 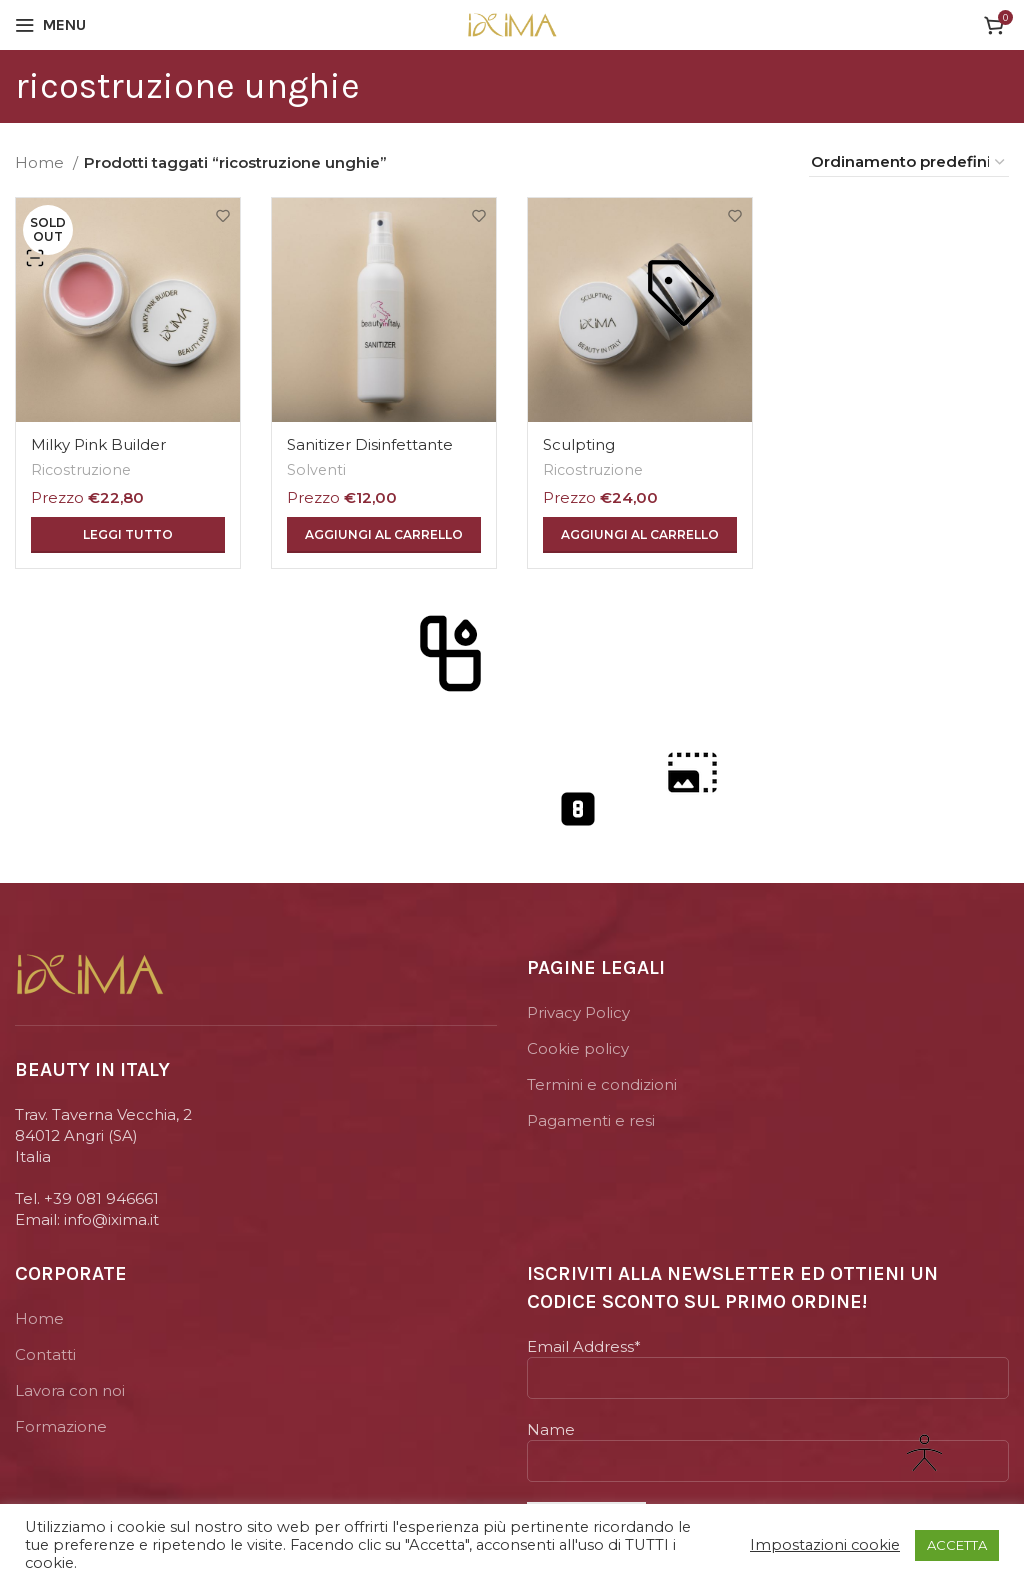 What do you see at coordinates (692, 772) in the screenshot?
I see `resize image to large format` at bounding box center [692, 772].